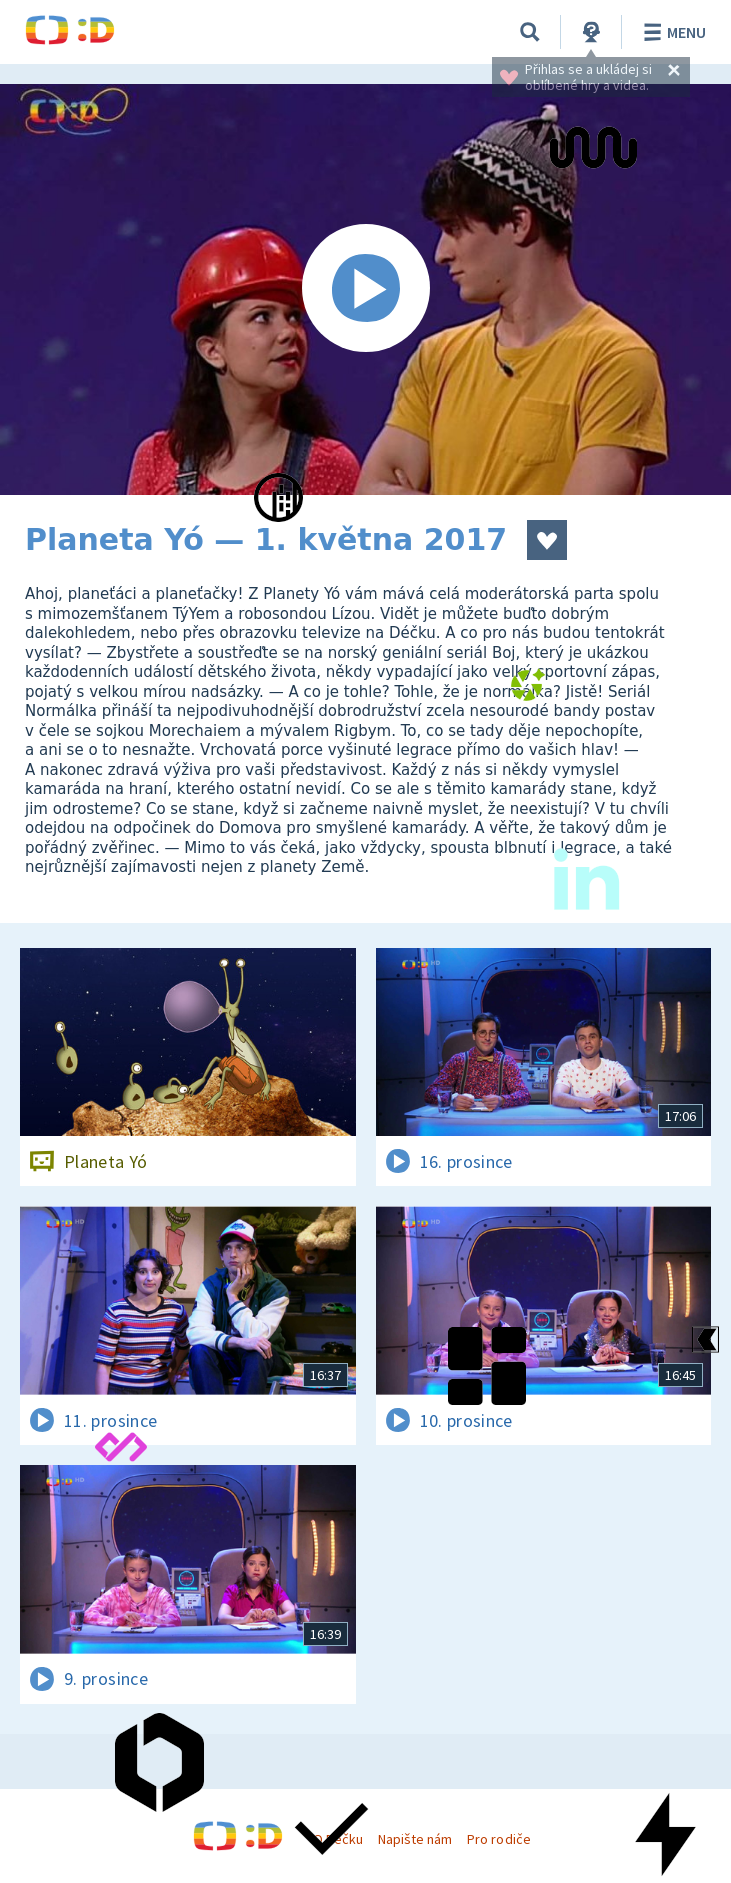 Image resolution: width=731 pixels, height=1883 pixels. I want to click on open LinkedIn profile or page, so click(585, 879).